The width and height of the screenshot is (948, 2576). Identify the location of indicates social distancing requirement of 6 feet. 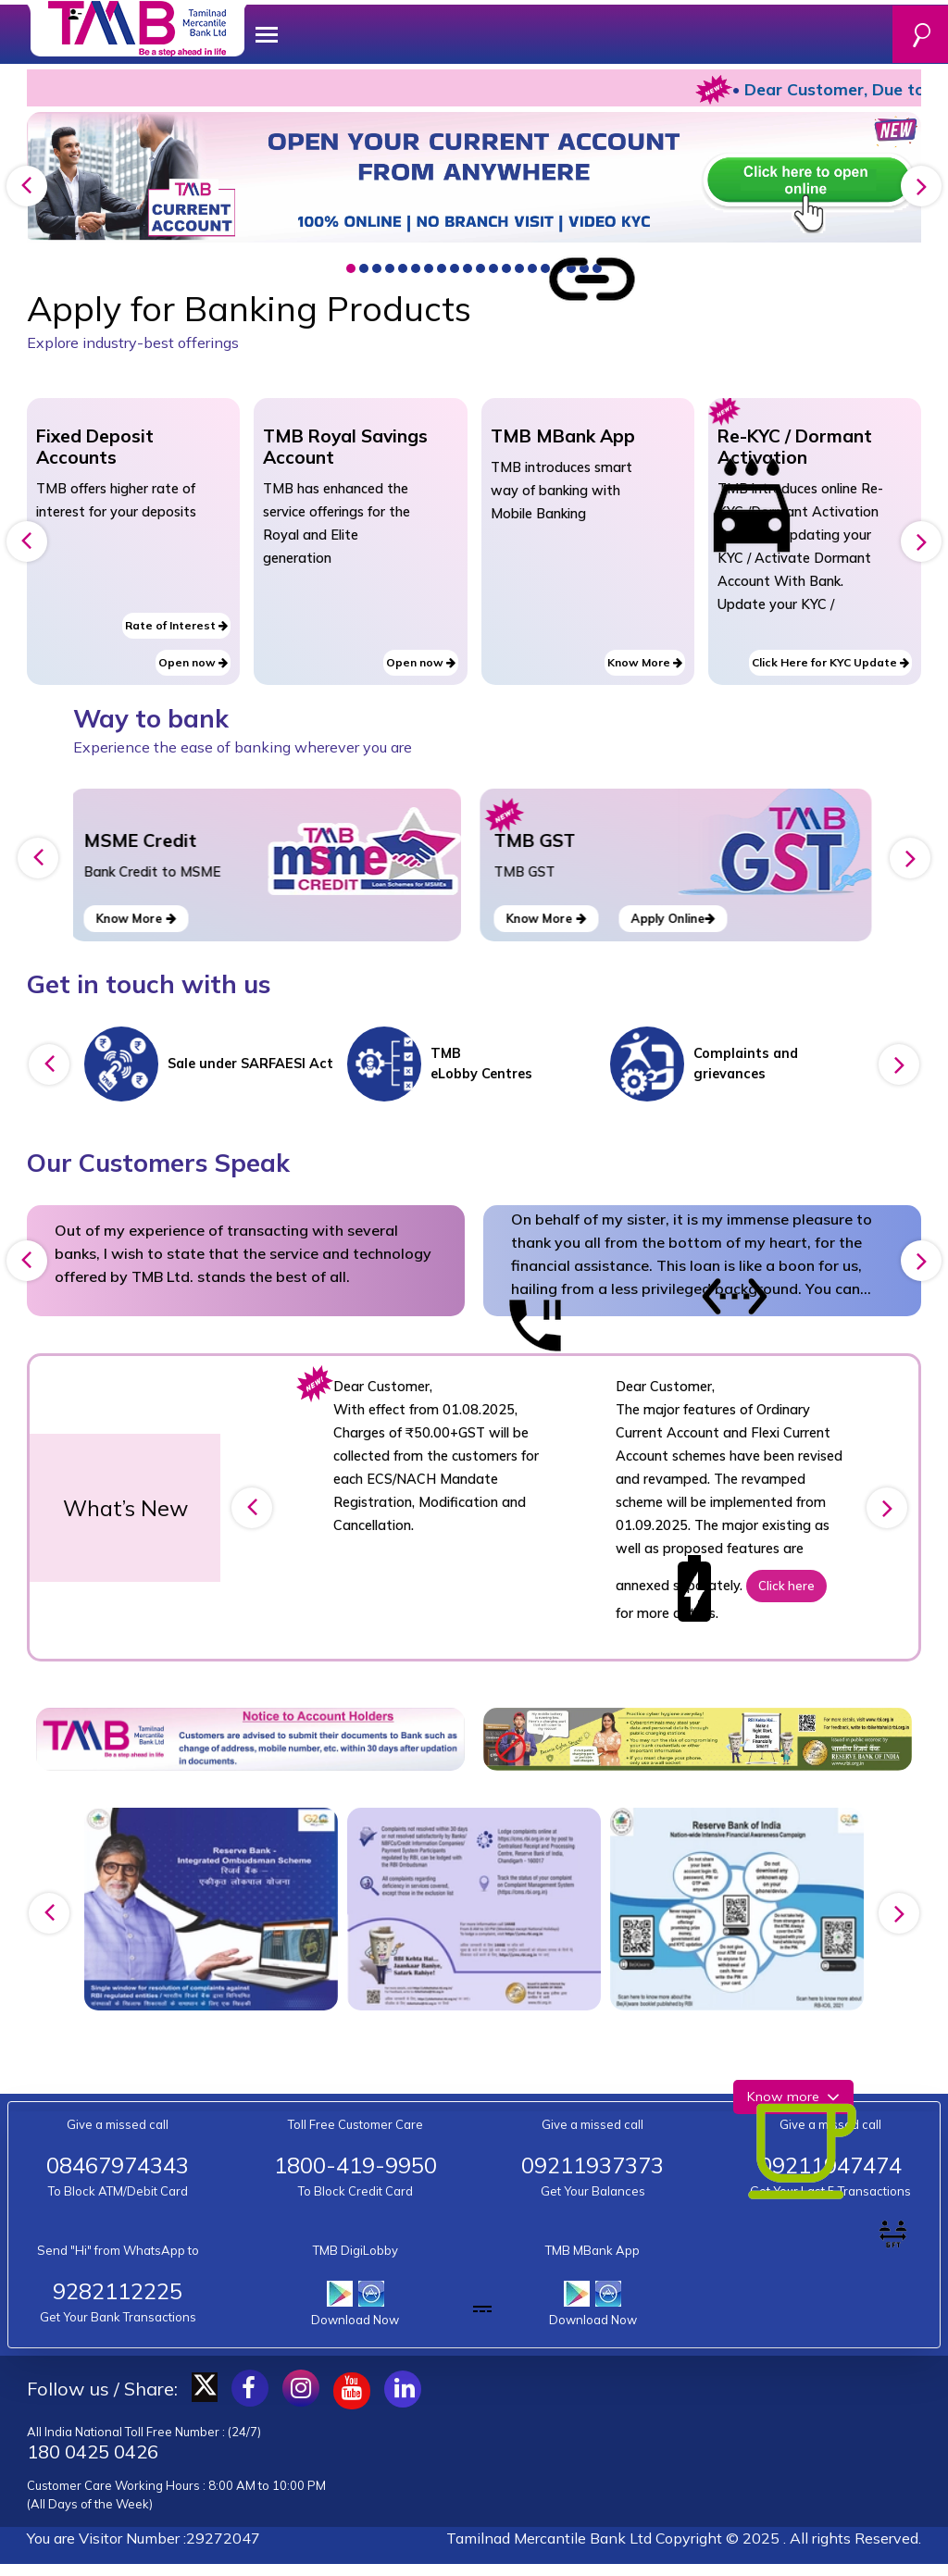
(892, 2234).